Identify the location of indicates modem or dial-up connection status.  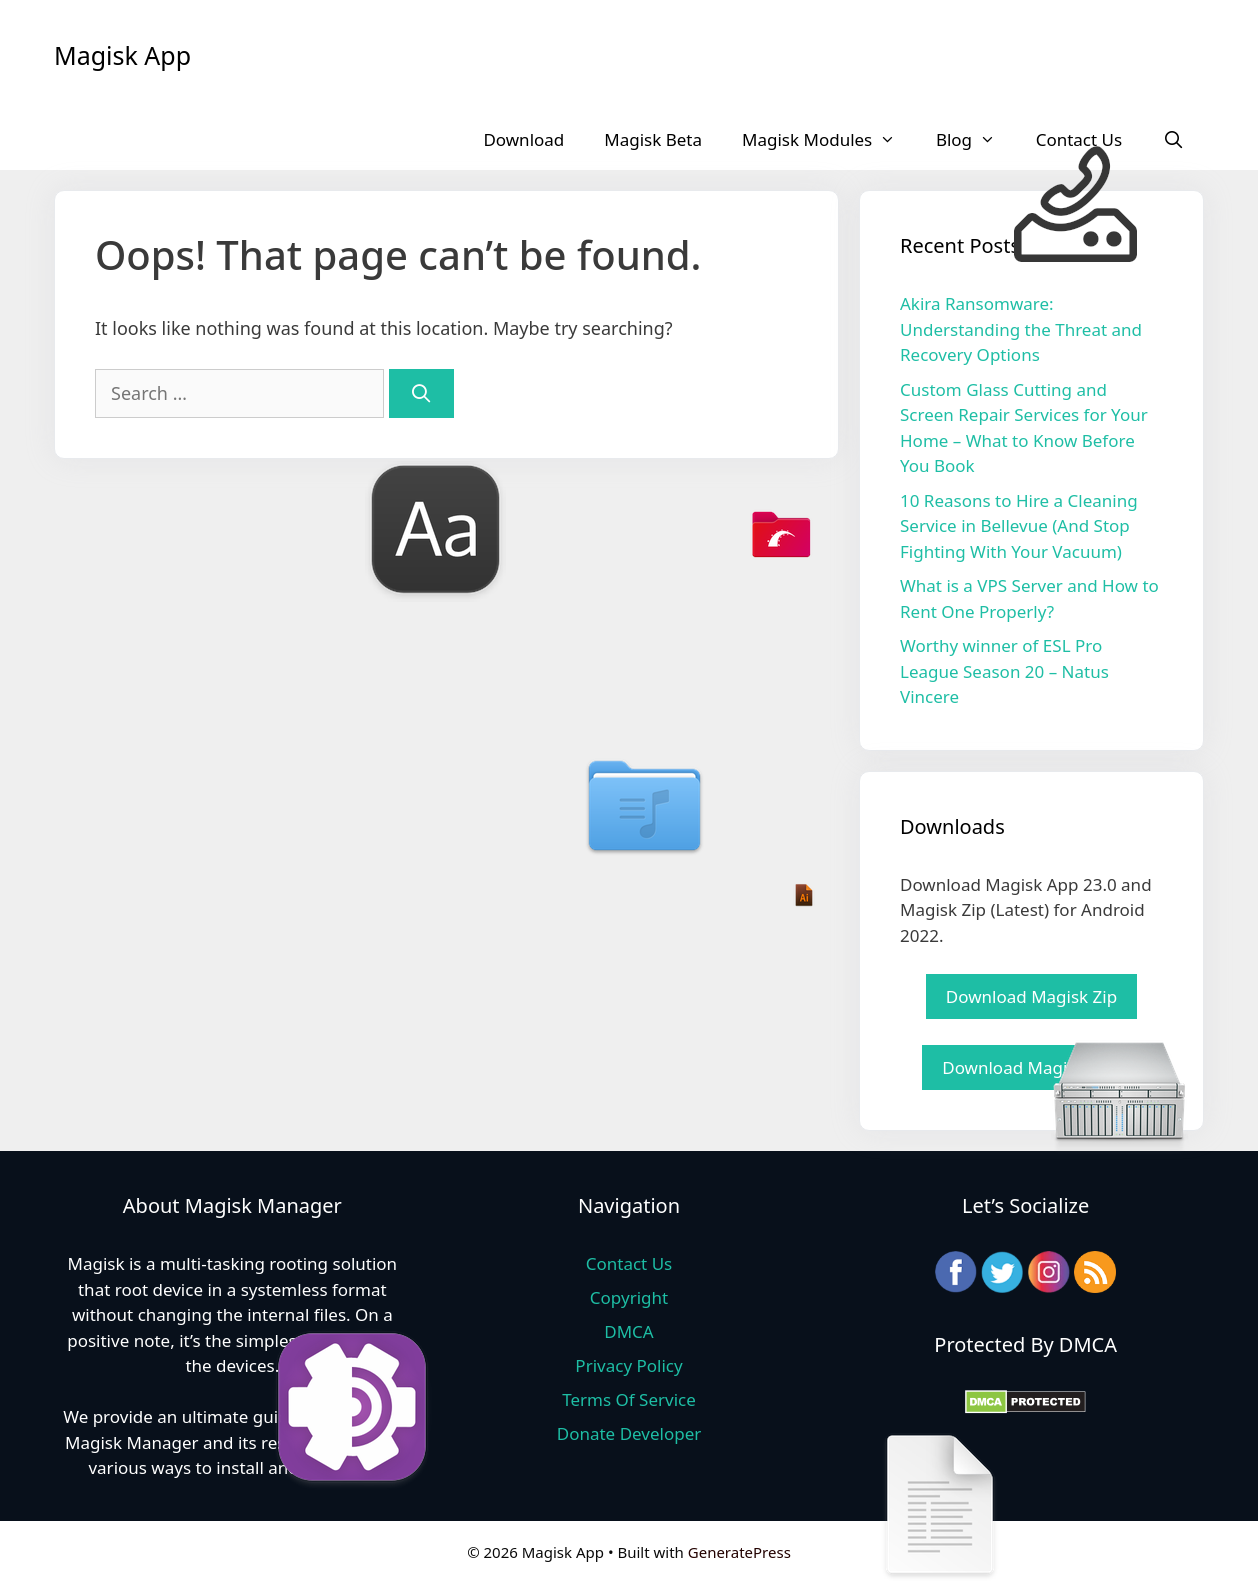
(1075, 200).